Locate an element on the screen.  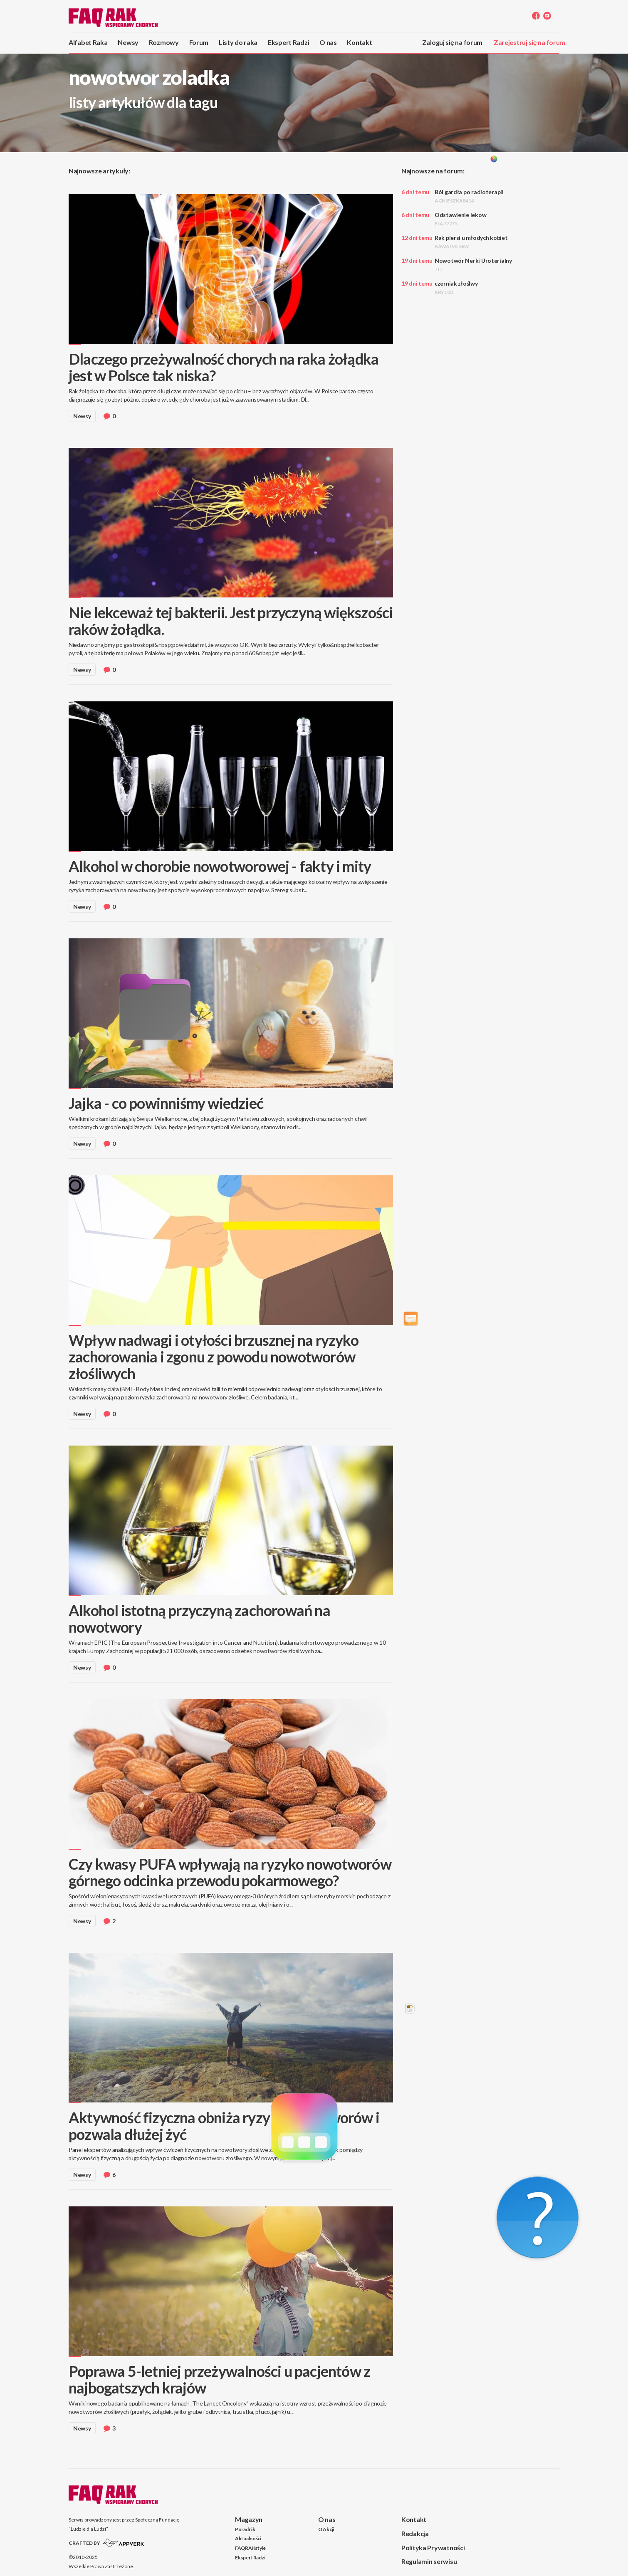
adjust display color and calibration settings is located at coordinates (304, 2127).